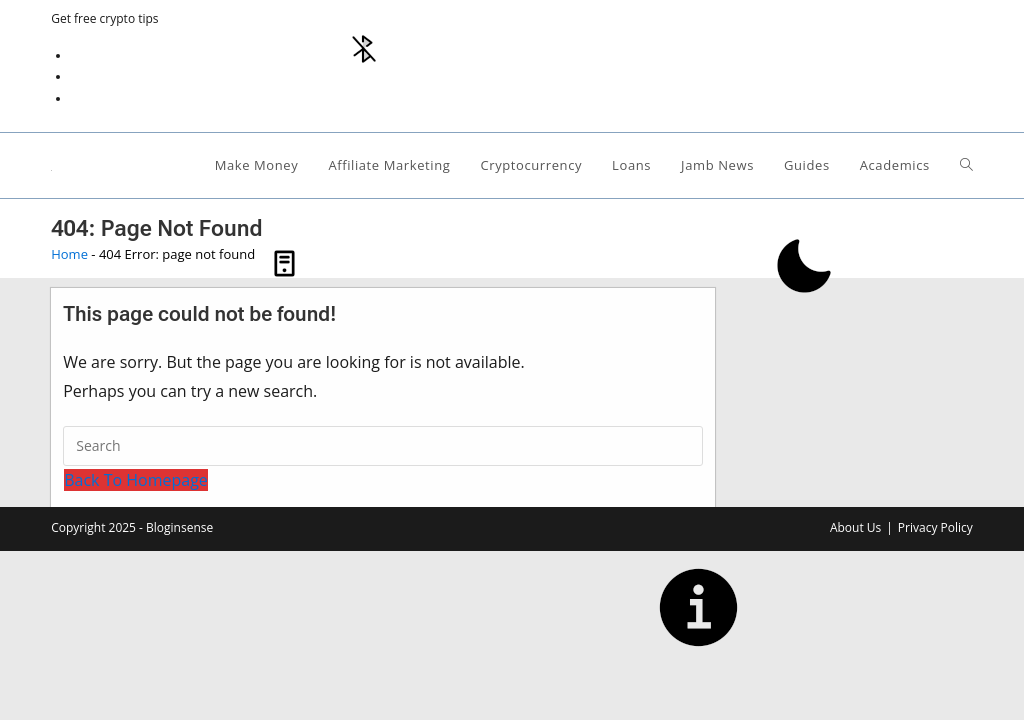  What do you see at coordinates (802, 267) in the screenshot?
I see `toggle dark mode or night theme` at bounding box center [802, 267].